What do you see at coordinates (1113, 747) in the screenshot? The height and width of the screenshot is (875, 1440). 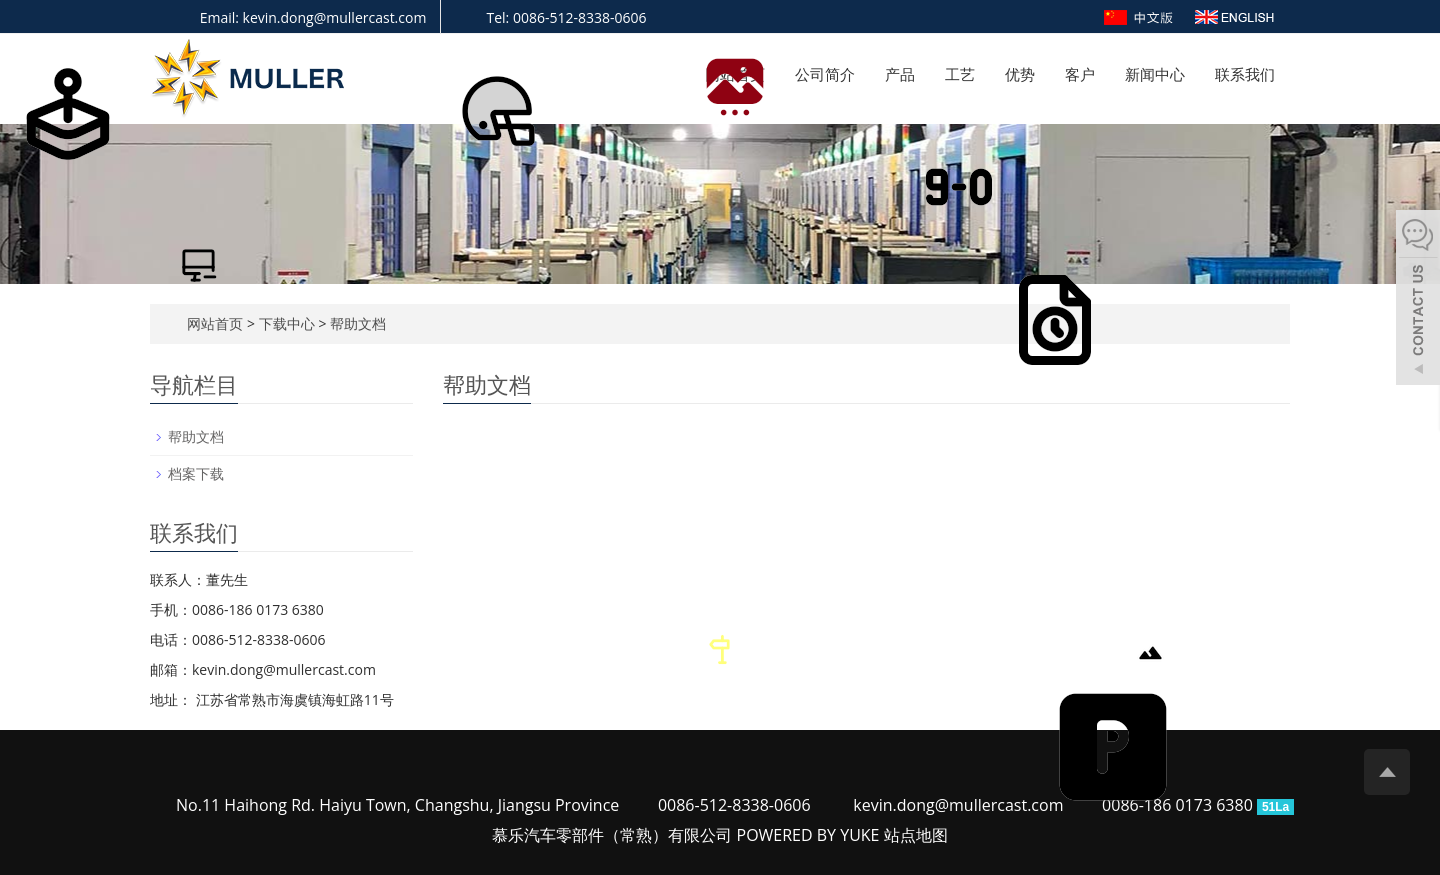 I see `parking location or availability` at bounding box center [1113, 747].